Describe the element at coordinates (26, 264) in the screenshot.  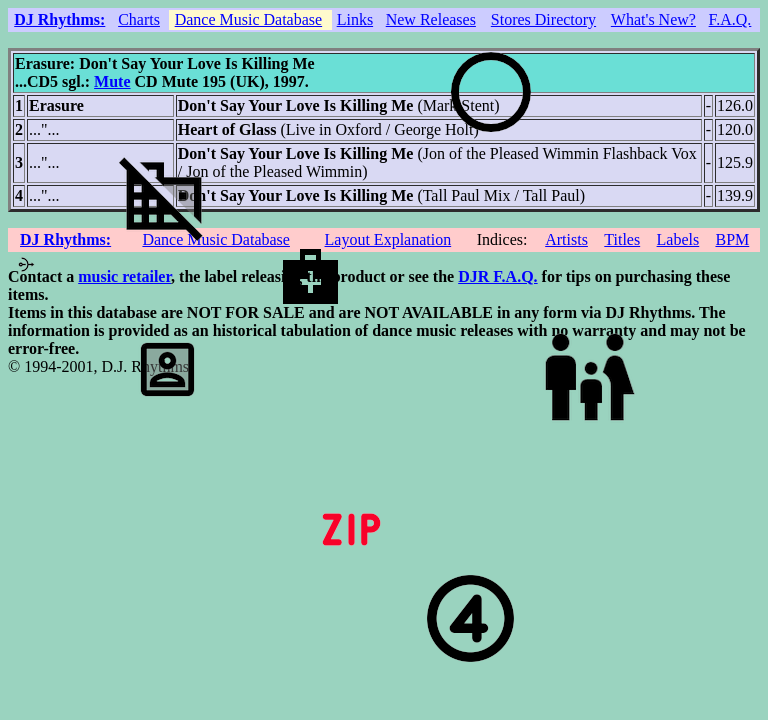
I see `network address translation settings` at that location.